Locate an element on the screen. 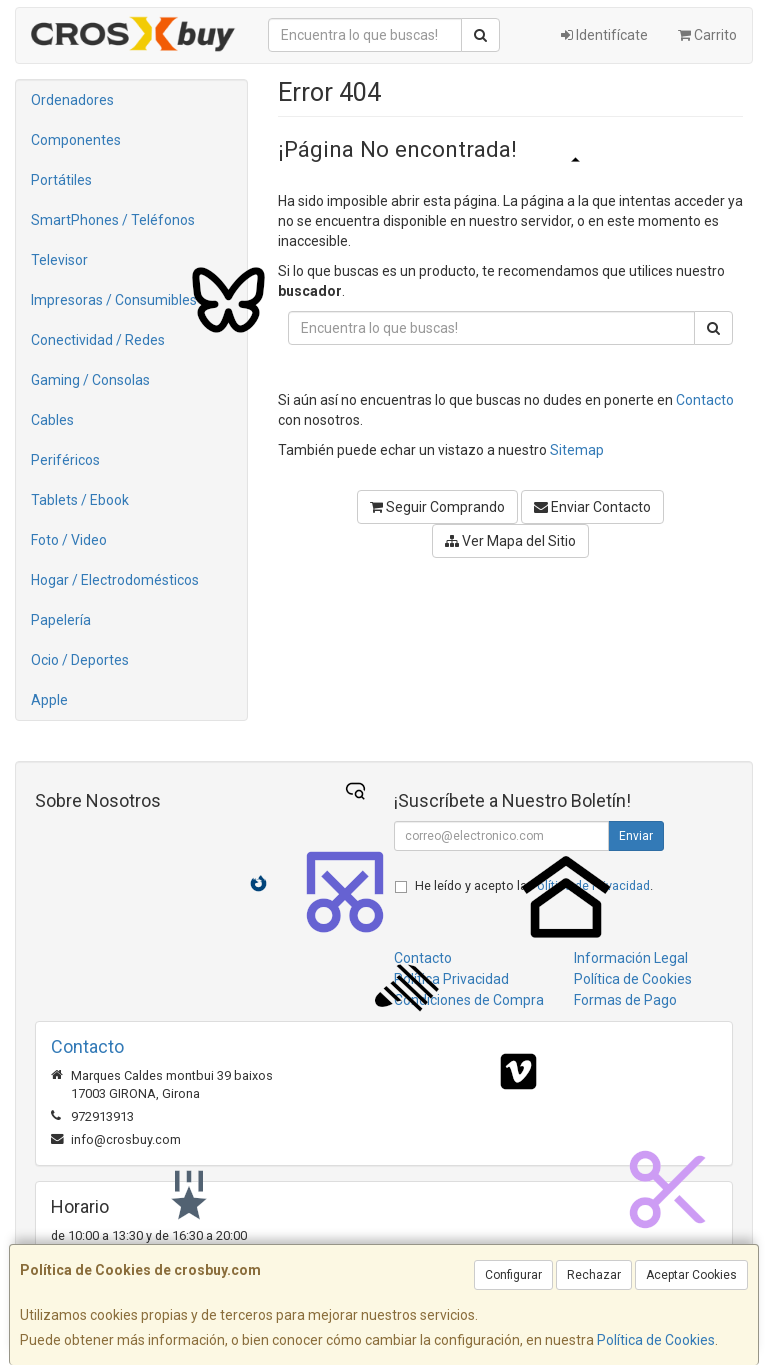 This screenshot has height=1365, width=768. access search engine optimization tools is located at coordinates (355, 790).